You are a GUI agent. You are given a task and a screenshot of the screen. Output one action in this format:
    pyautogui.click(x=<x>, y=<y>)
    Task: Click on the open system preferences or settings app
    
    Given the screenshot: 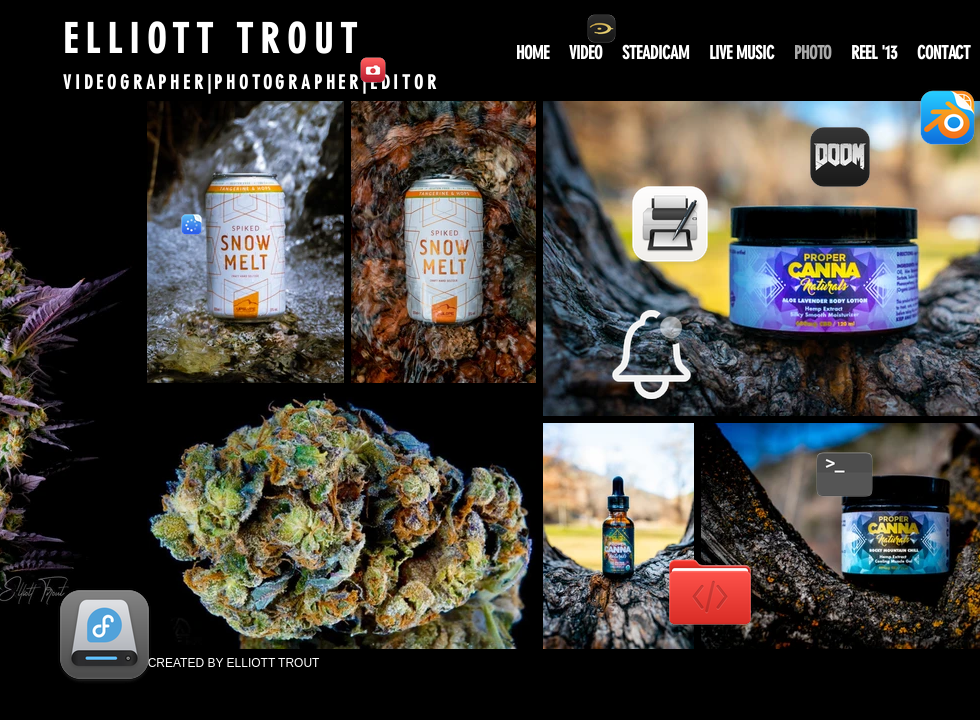 What is the action you would take?
    pyautogui.click(x=191, y=224)
    